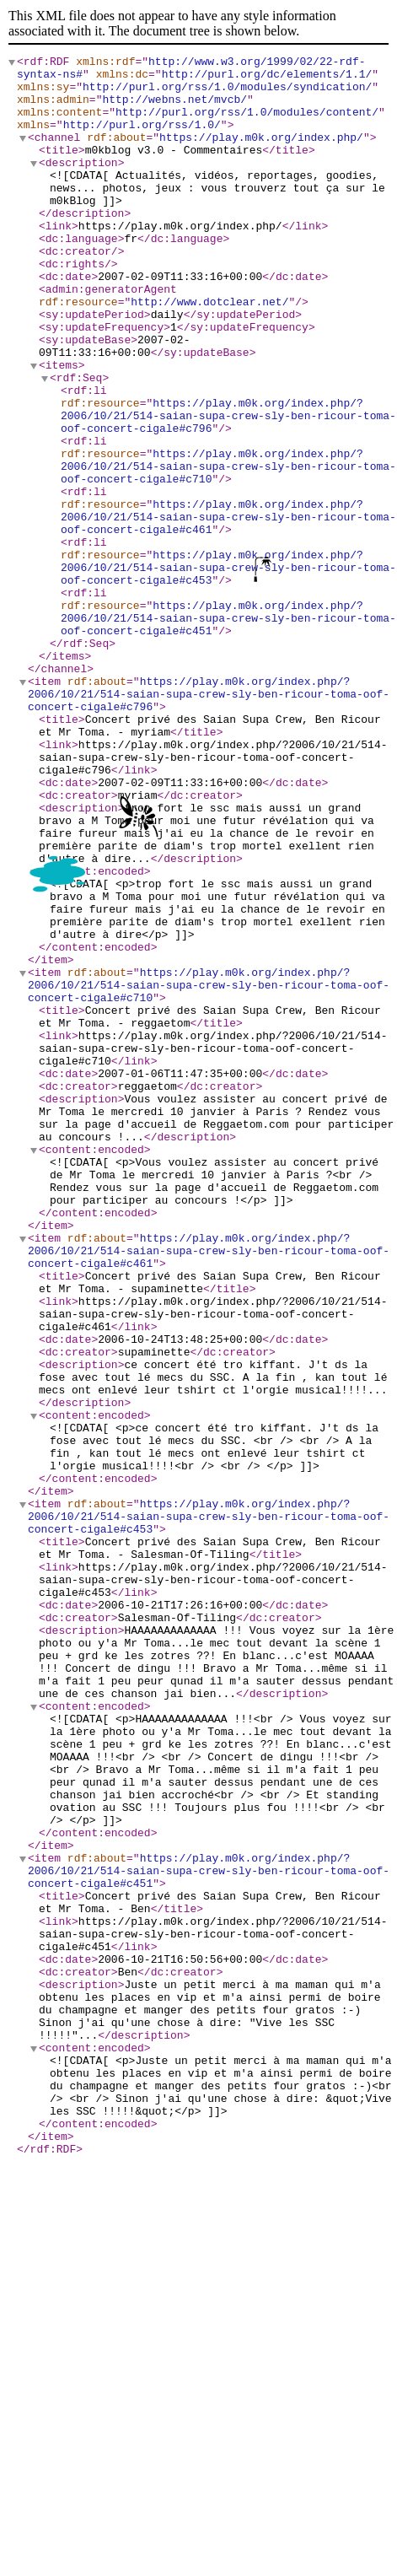 This screenshot has height=2576, width=397. Describe the element at coordinates (264, 569) in the screenshot. I see `toggle street lighting in a city simulation game` at that location.